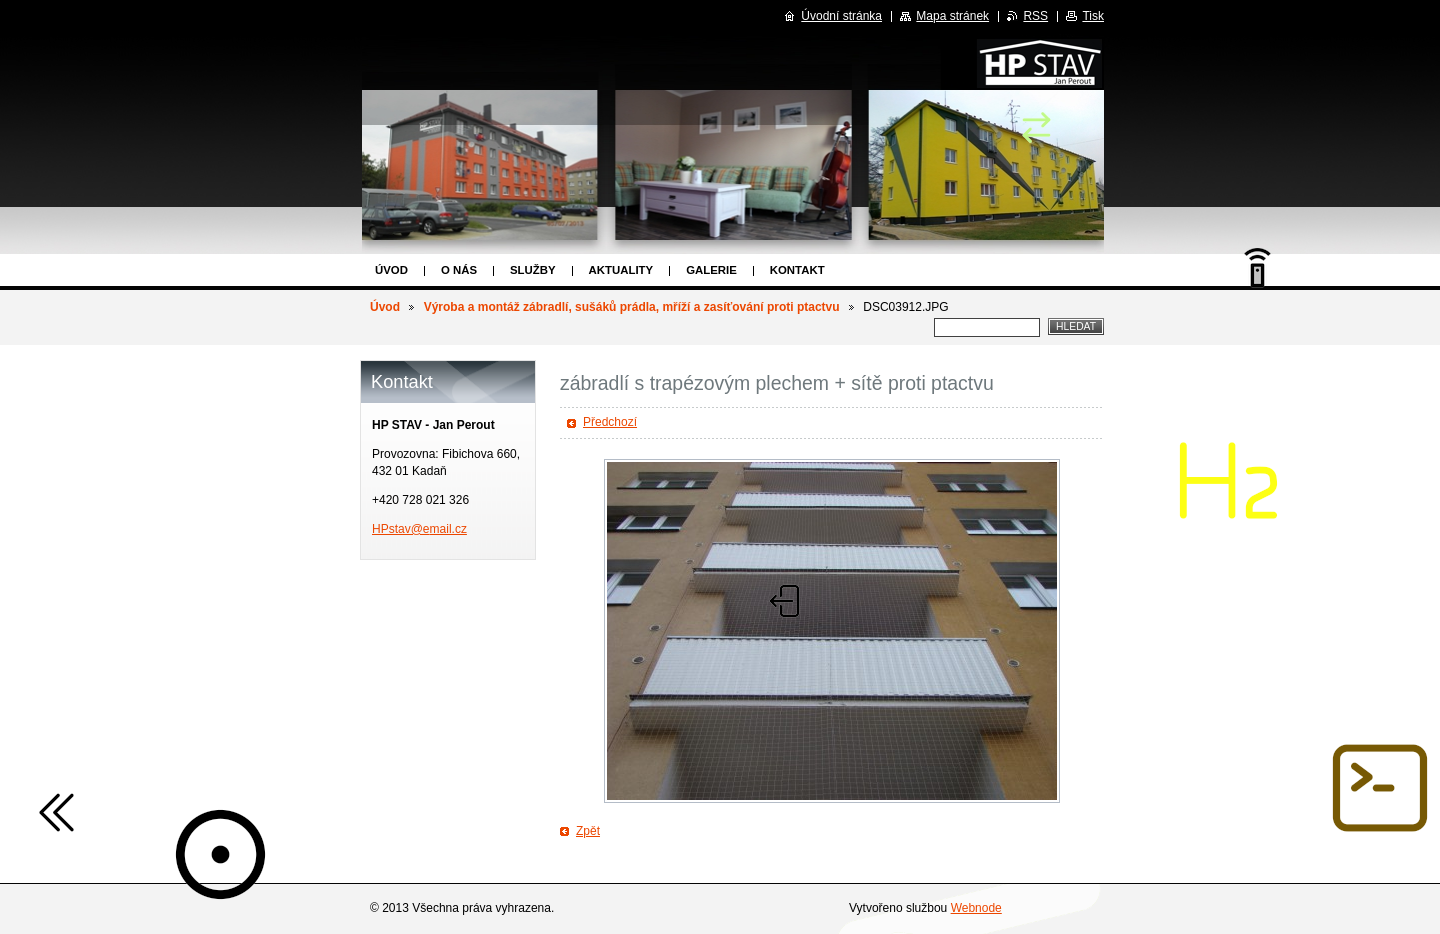  What do you see at coordinates (1036, 127) in the screenshot?
I see `swap or exchange items` at bounding box center [1036, 127].